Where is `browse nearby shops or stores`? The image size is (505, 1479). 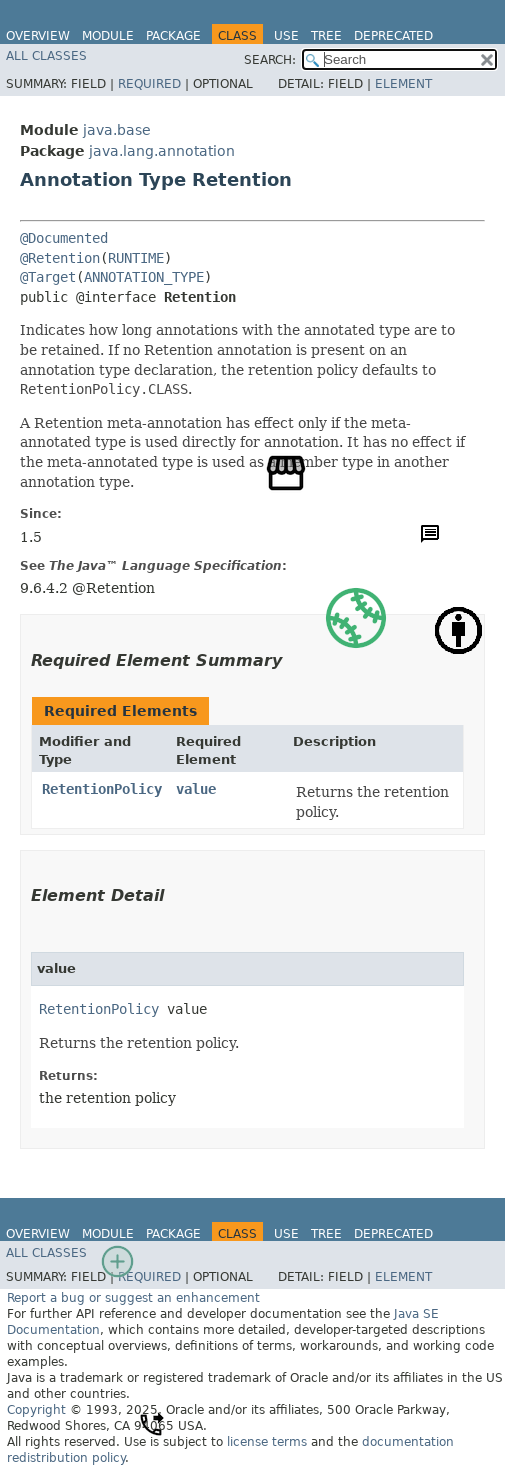
browse nearby shops or stores is located at coordinates (286, 473).